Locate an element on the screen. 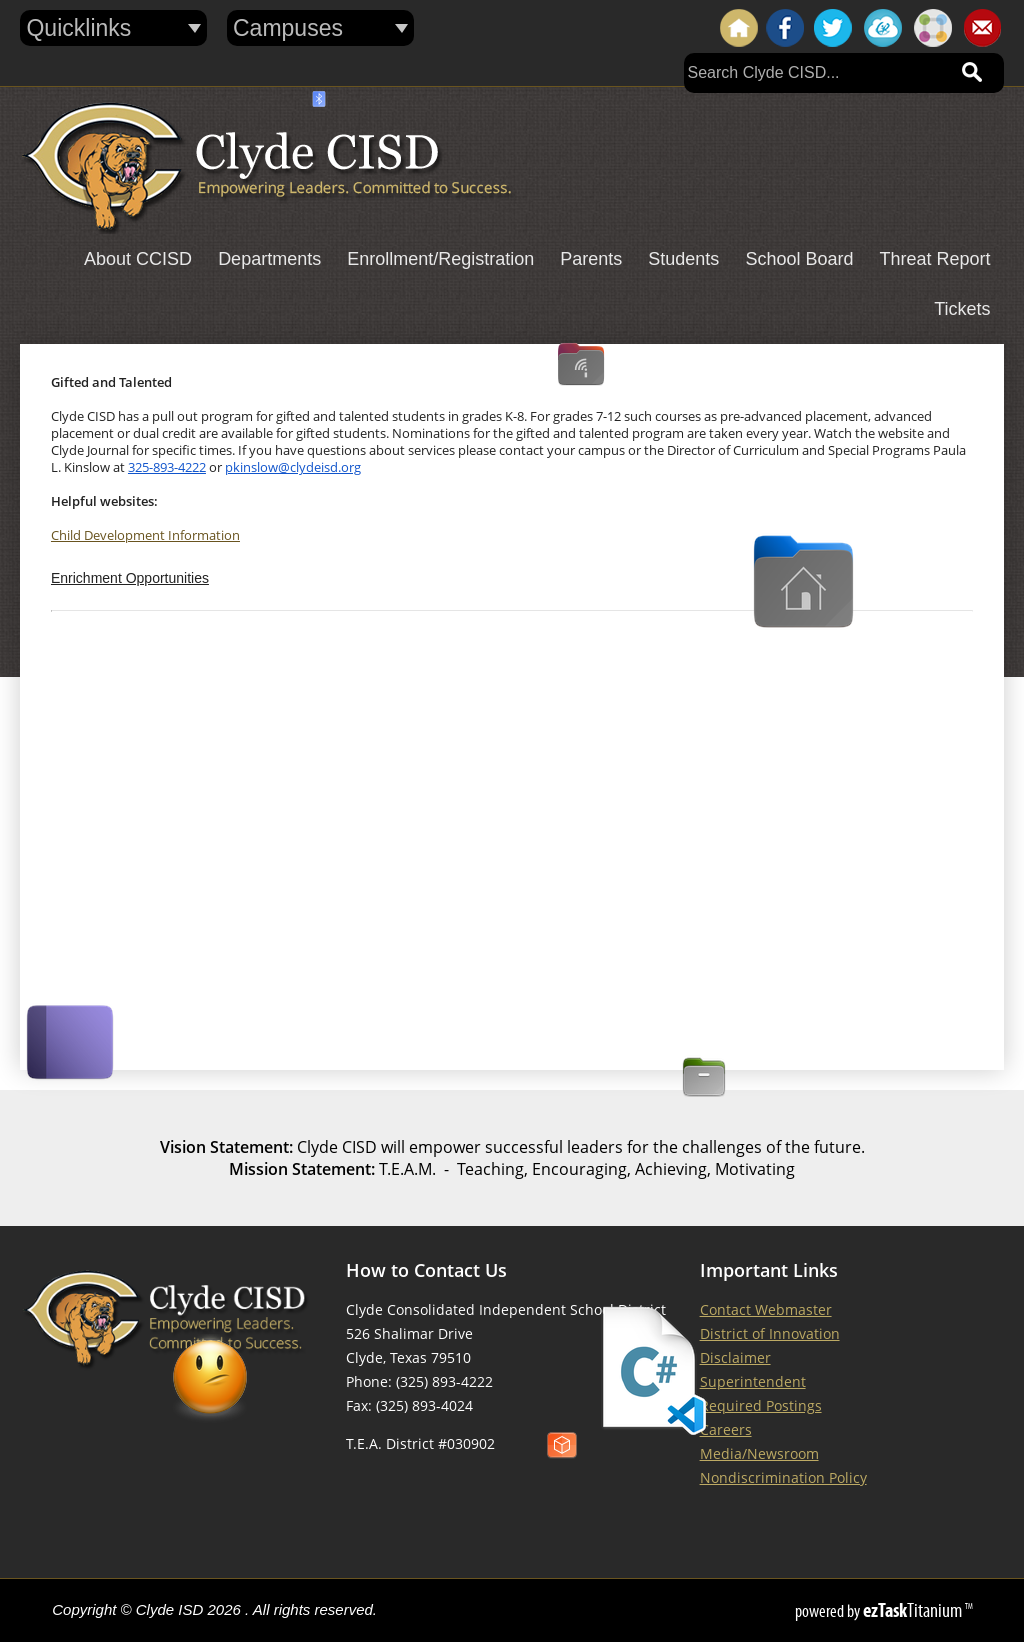 This screenshot has height=1642, width=1024. indicates bluetooth is active and connected is located at coordinates (319, 99).